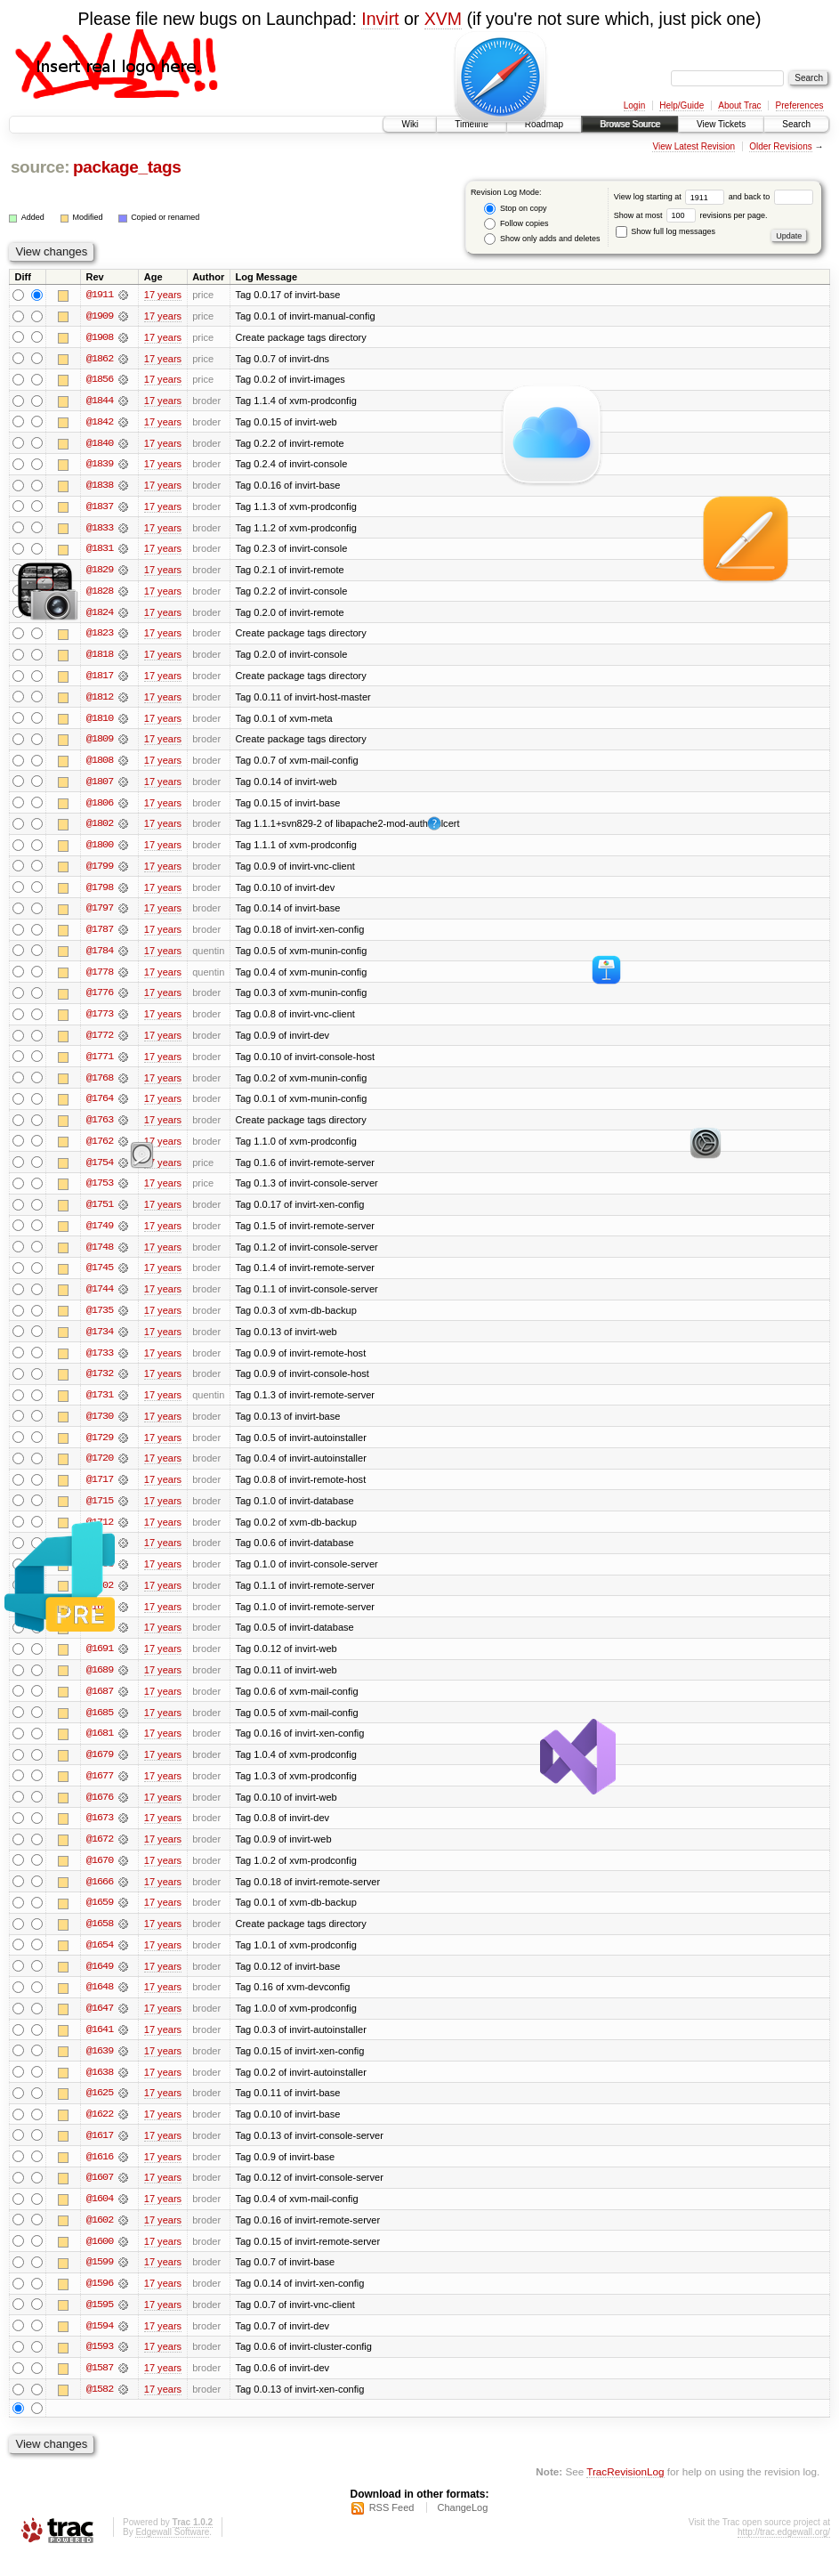  Describe the element at coordinates (552, 434) in the screenshot. I see `open iCloud+ settings and storage management` at that location.